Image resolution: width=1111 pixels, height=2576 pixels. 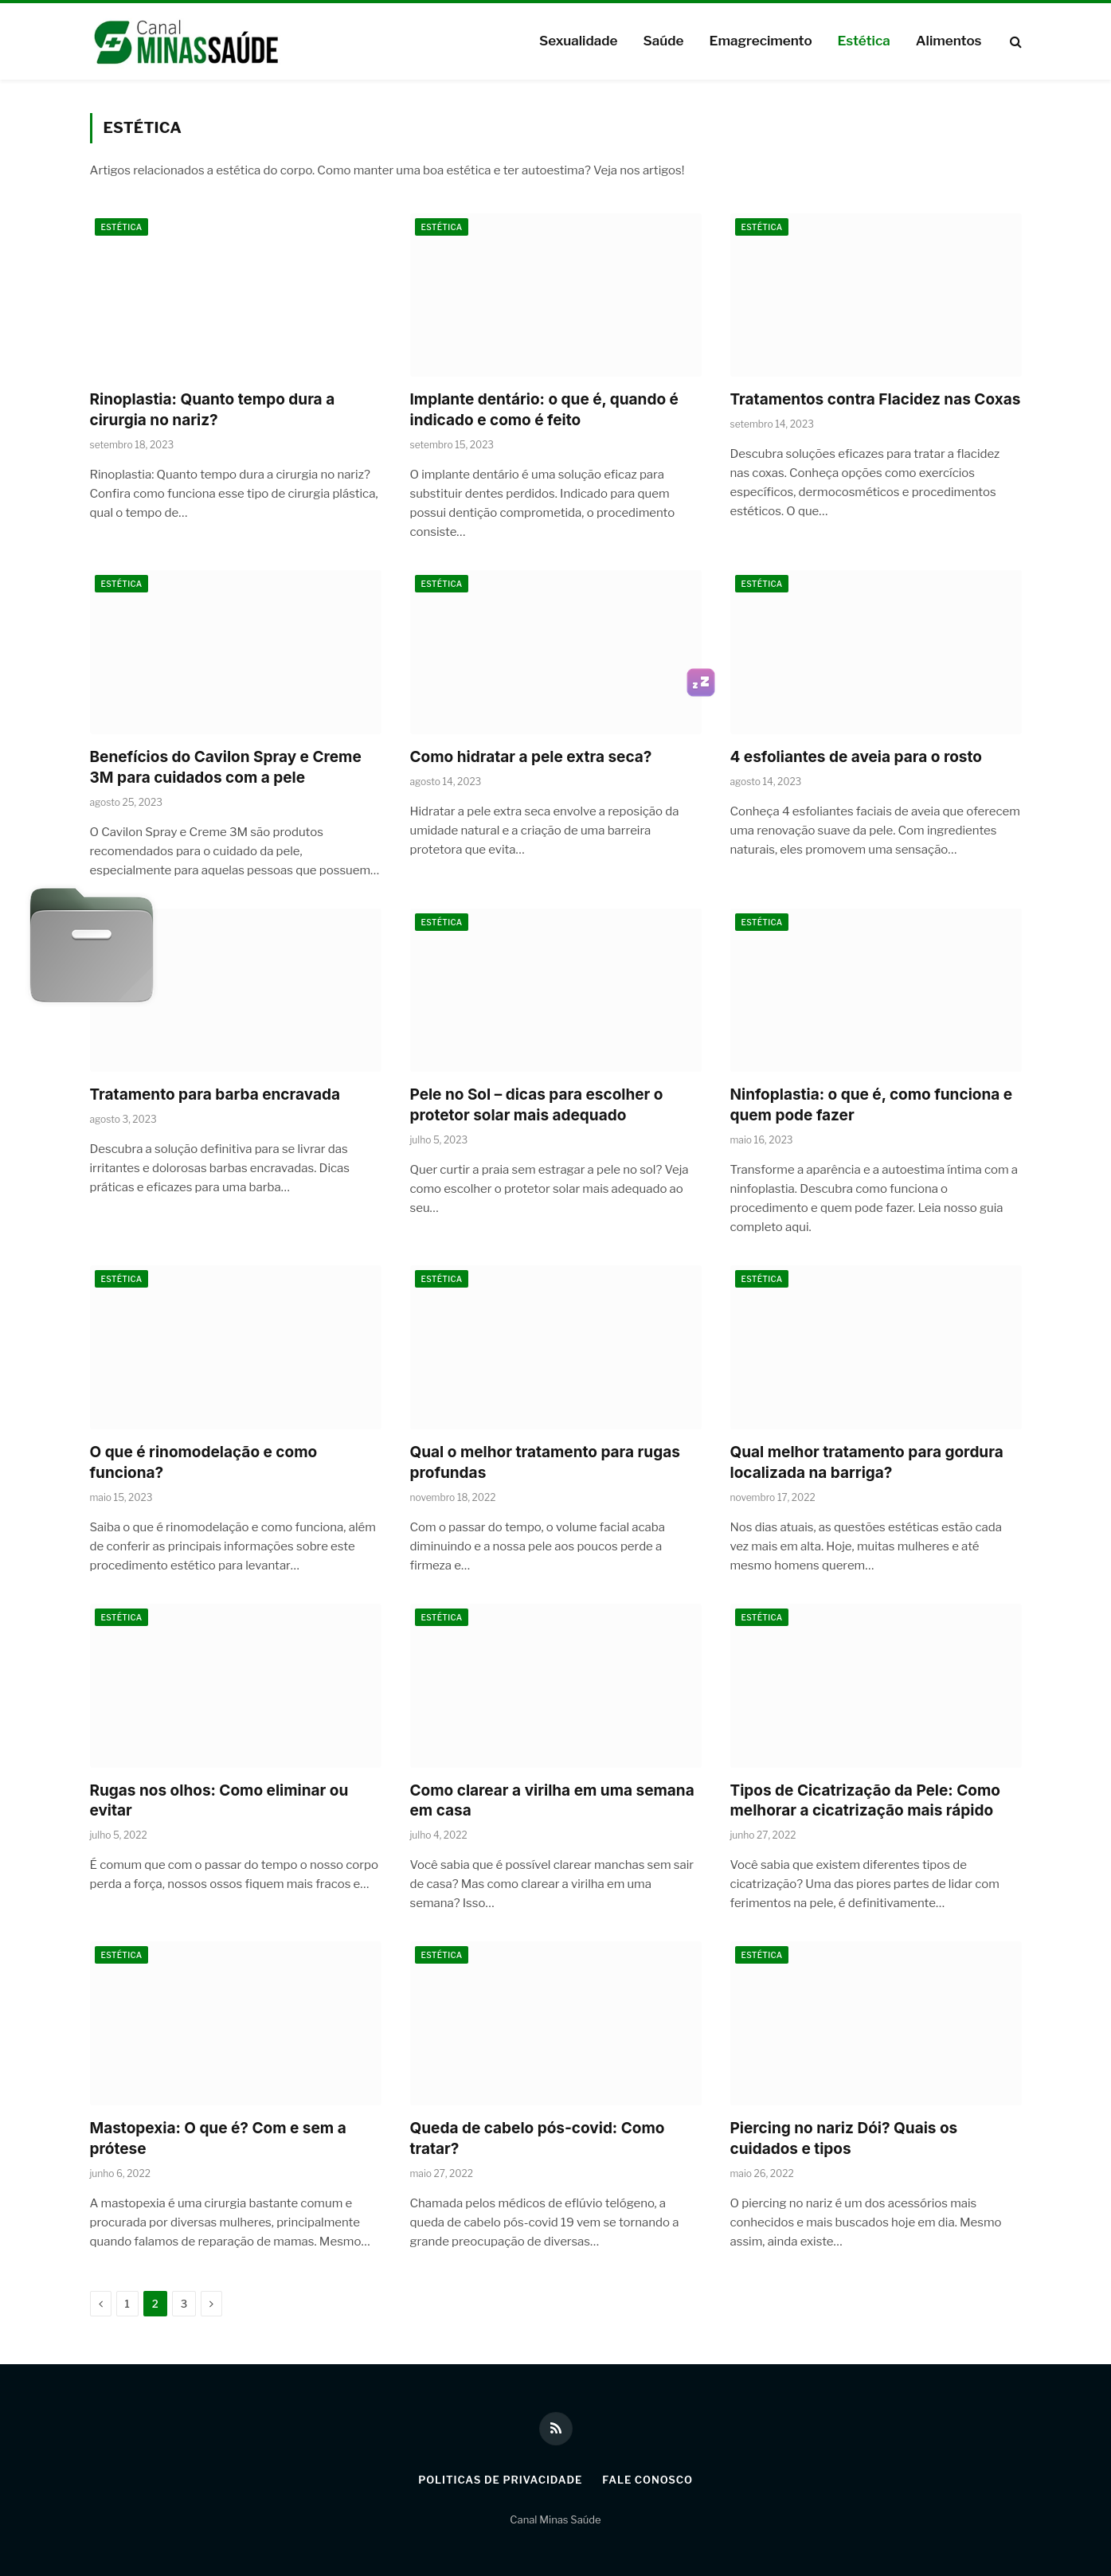 I want to click on open the file manager application, so click(x=92, y=945).